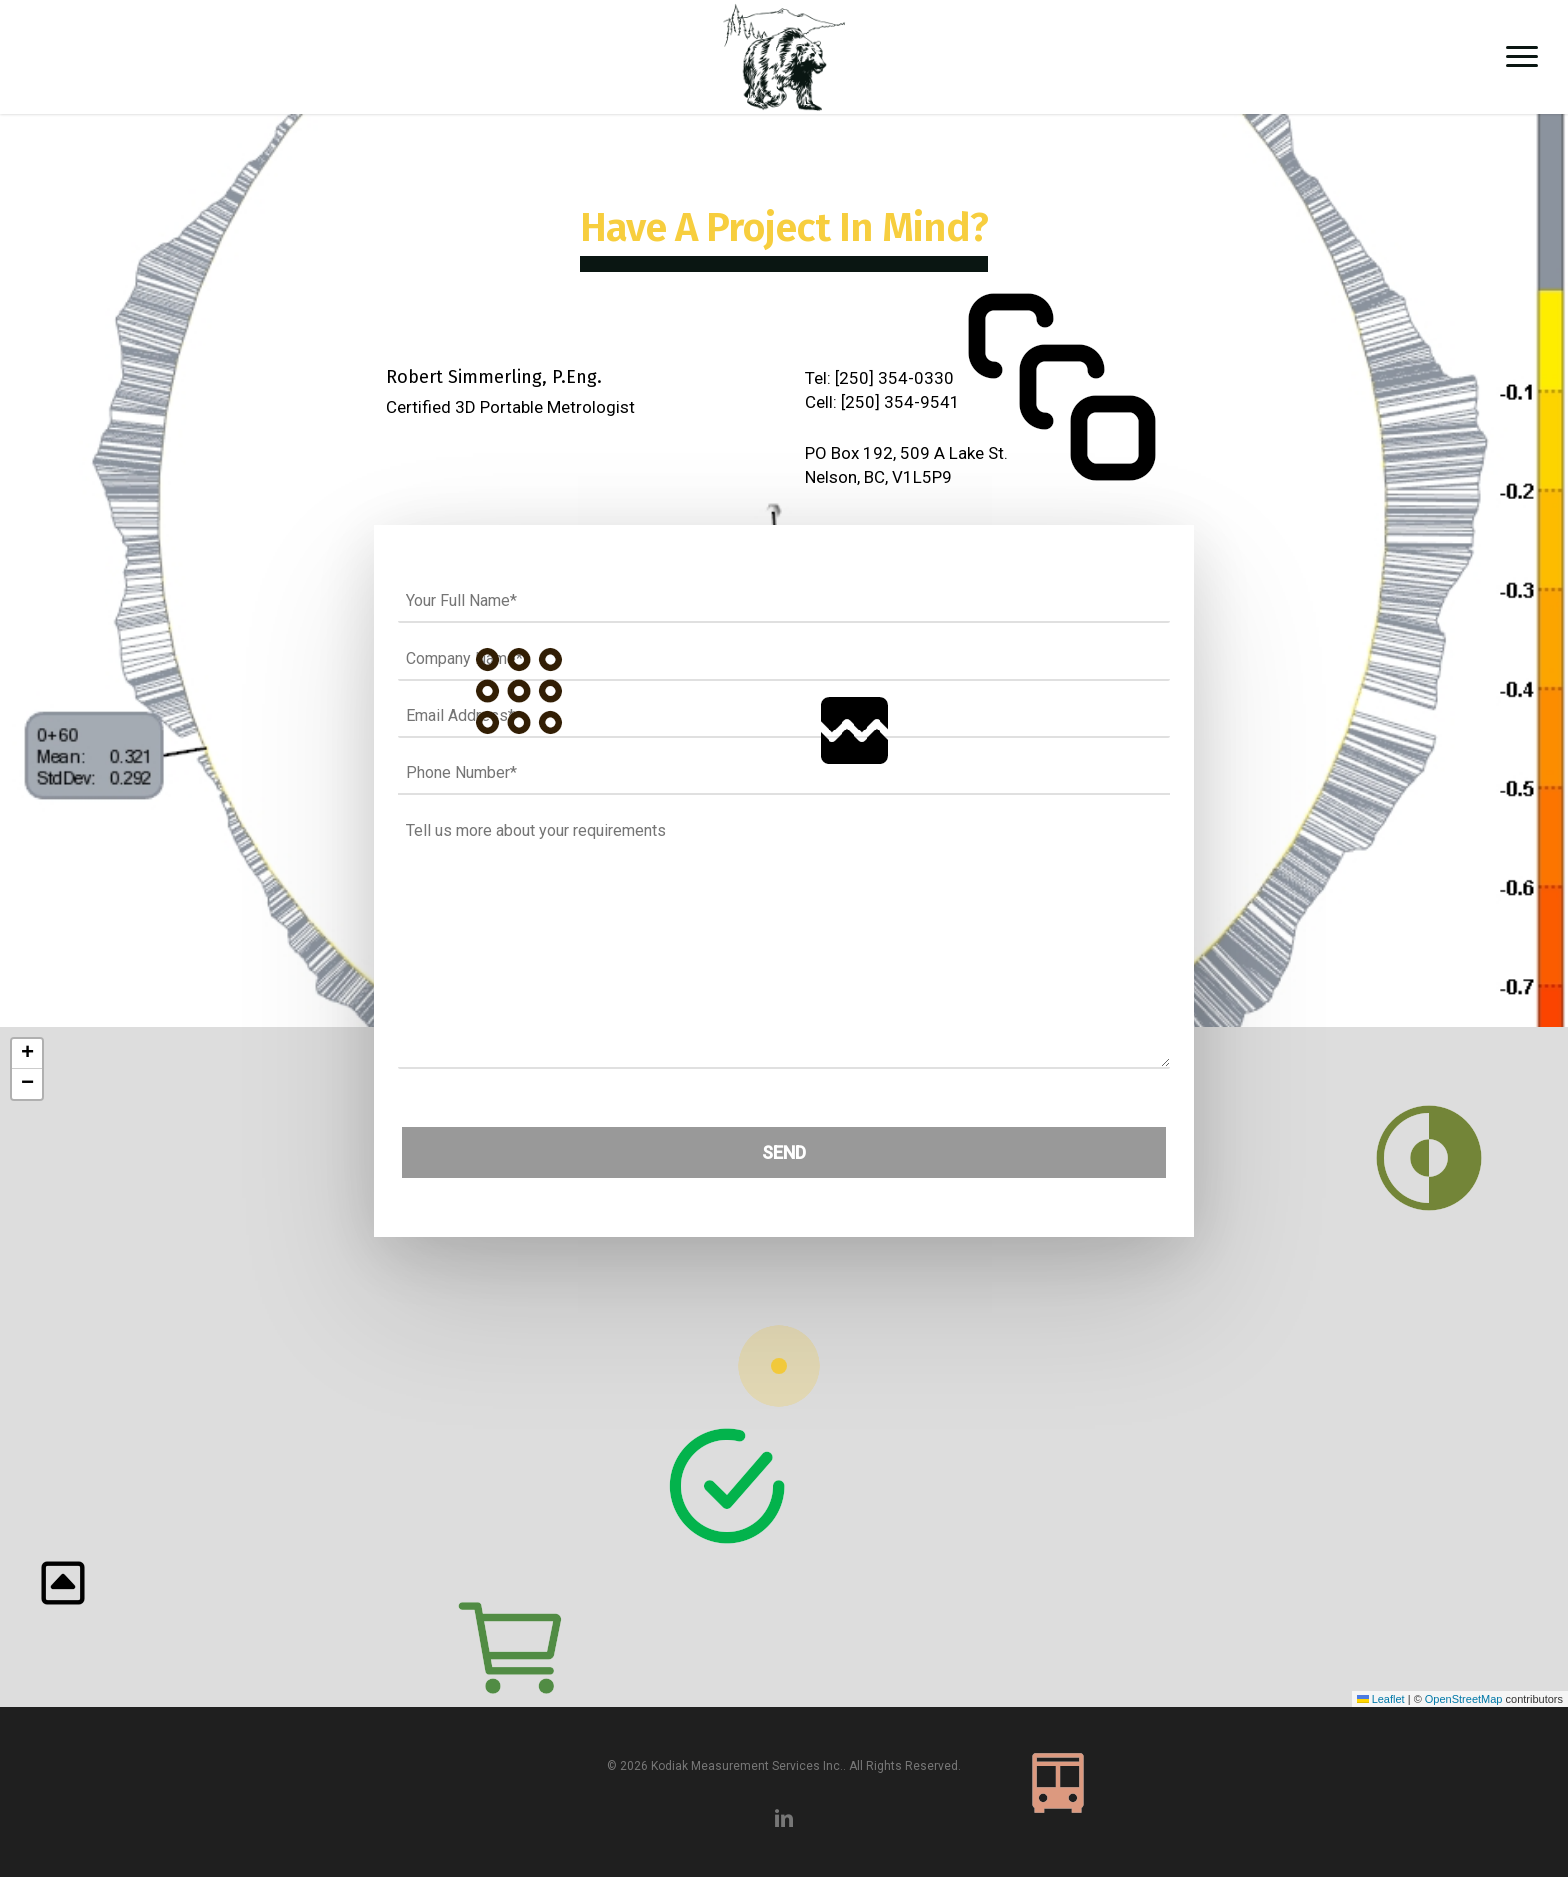 This screenshot has width=1568, height=1877. What do you see at coordinates (512, 1648) in the screenshot?
I see `view your shopping cart` at bounding box center [512, 1648].